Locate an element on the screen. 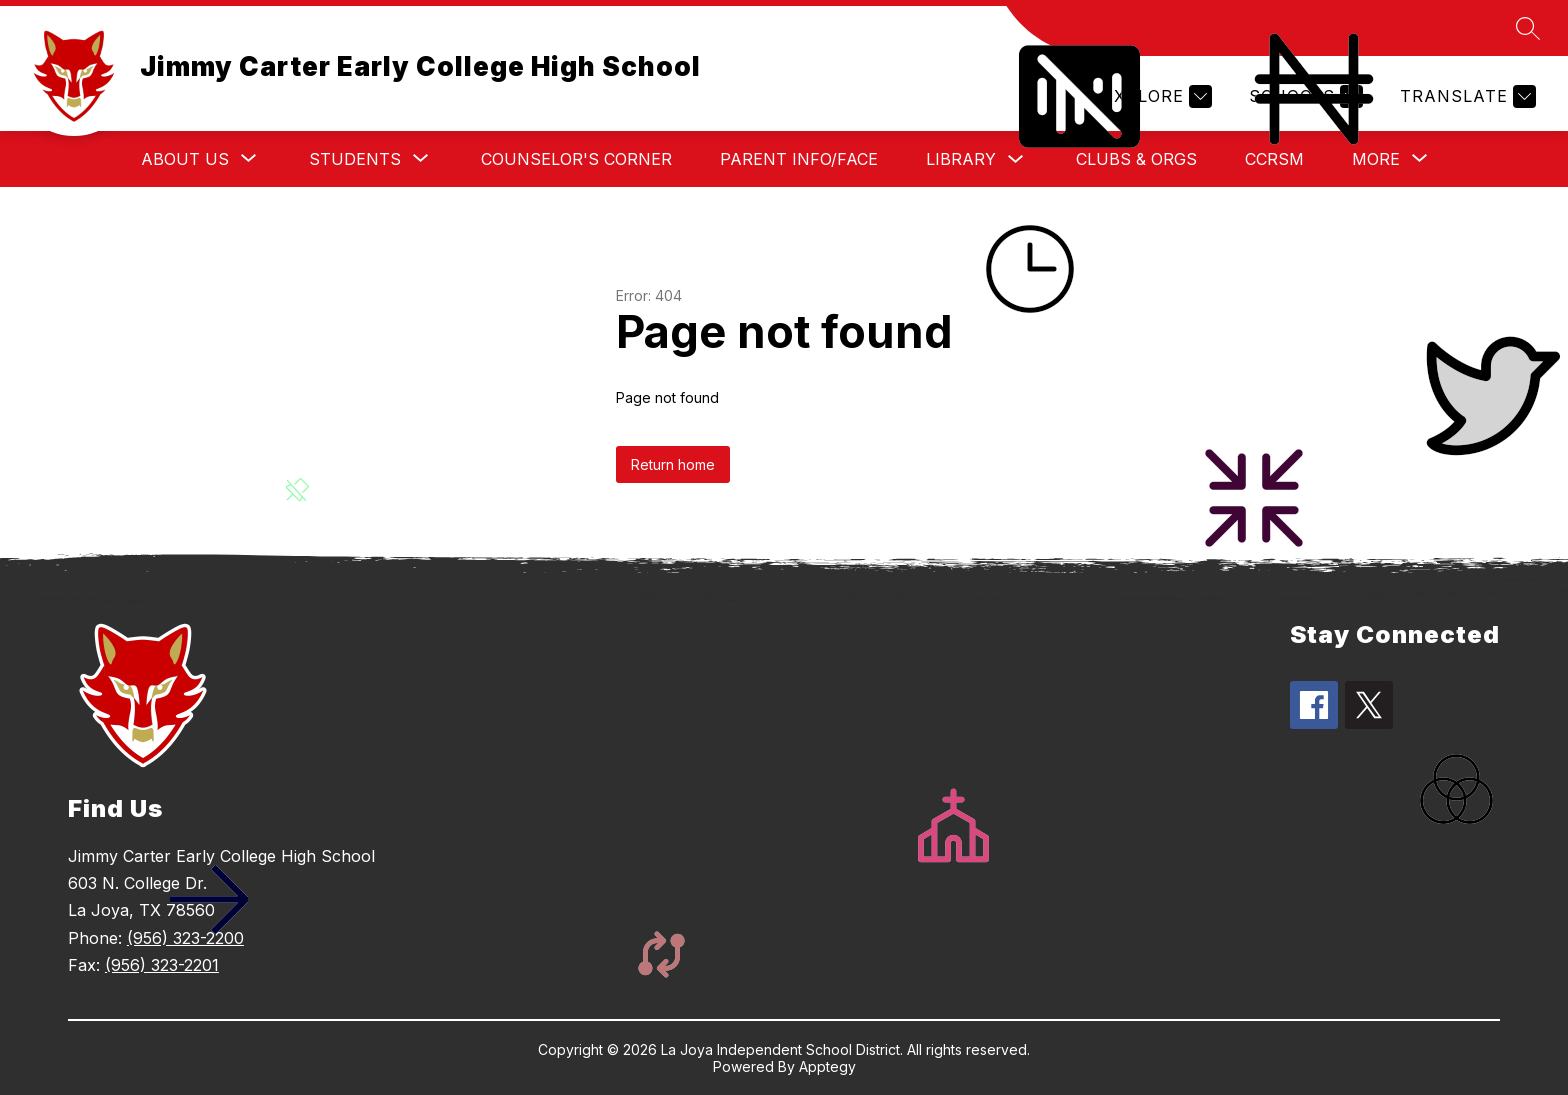  swap or exchange items is located at coordinates (661, 954).